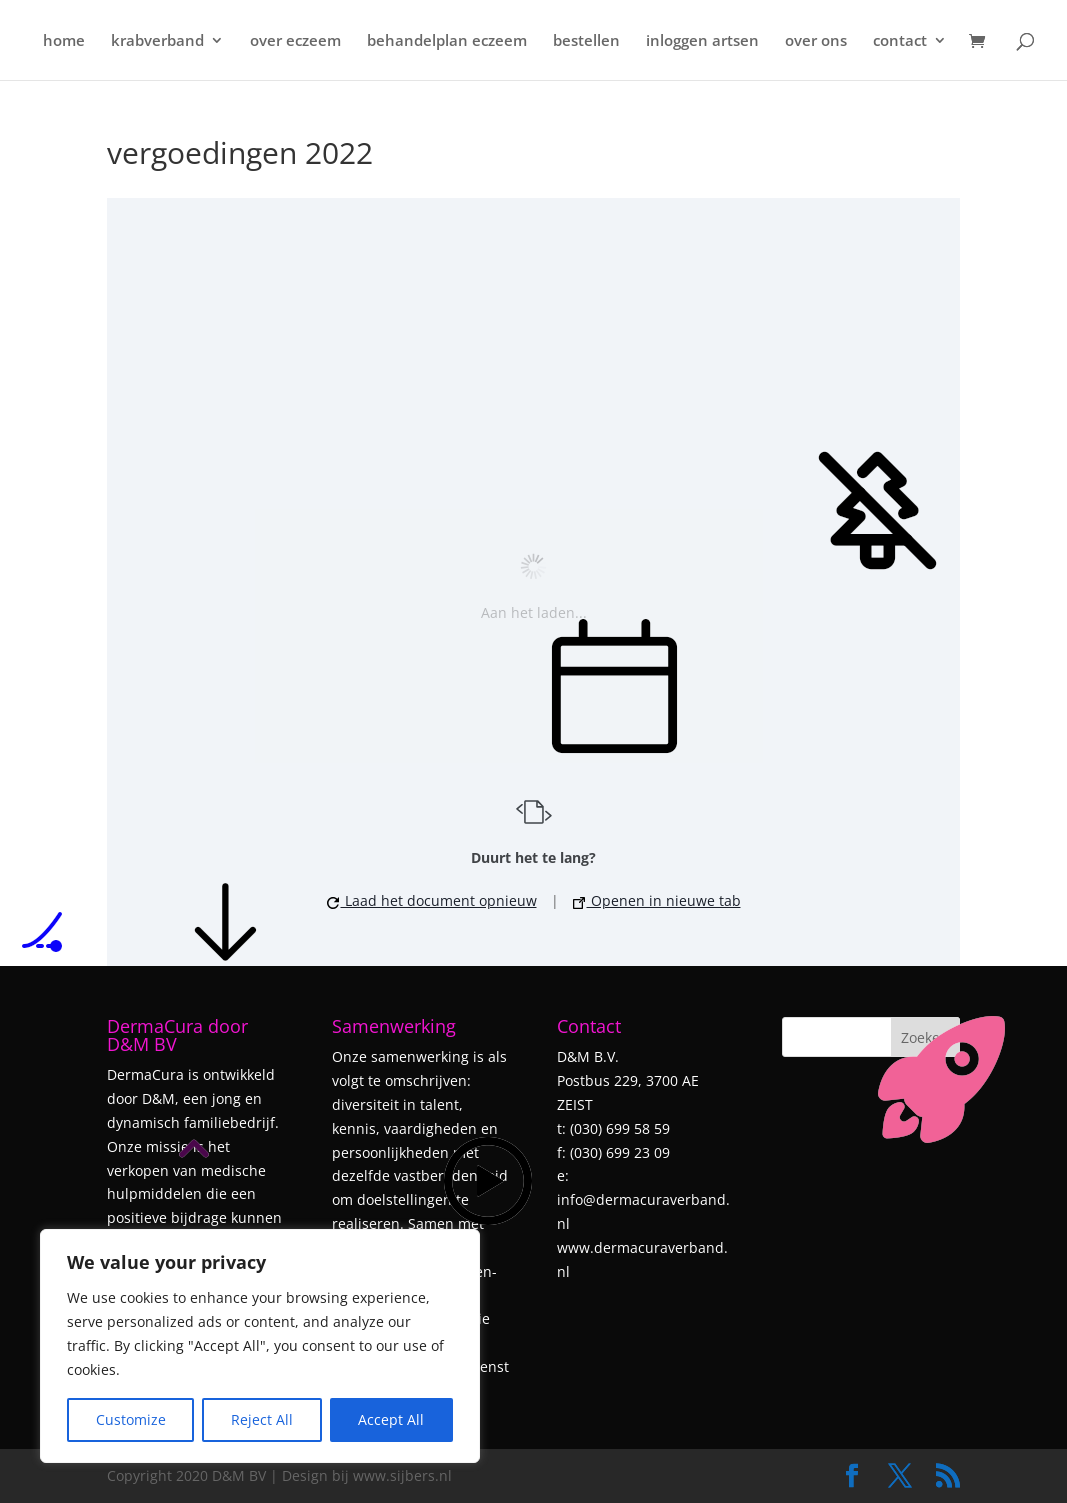 The width and height of the screenshot is (1067, 1503). I want to click on disable holiday or seasonal theme, so click(877, 510).